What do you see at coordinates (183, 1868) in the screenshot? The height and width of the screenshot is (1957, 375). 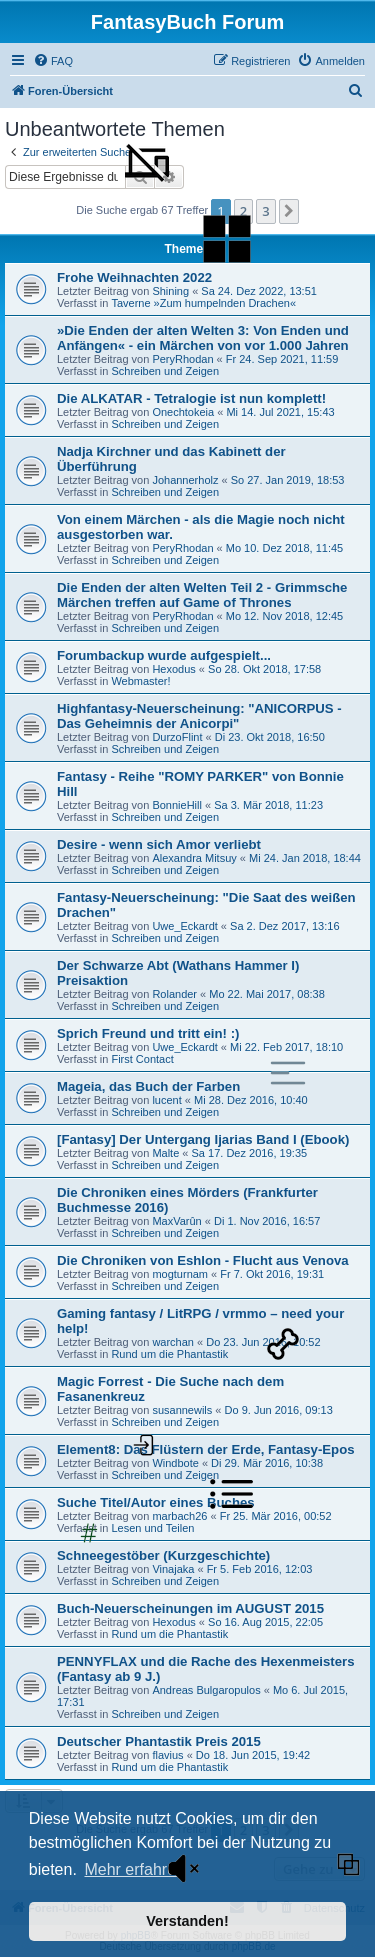 I see `mute audio or sound` at bounding box center [183, 1868].